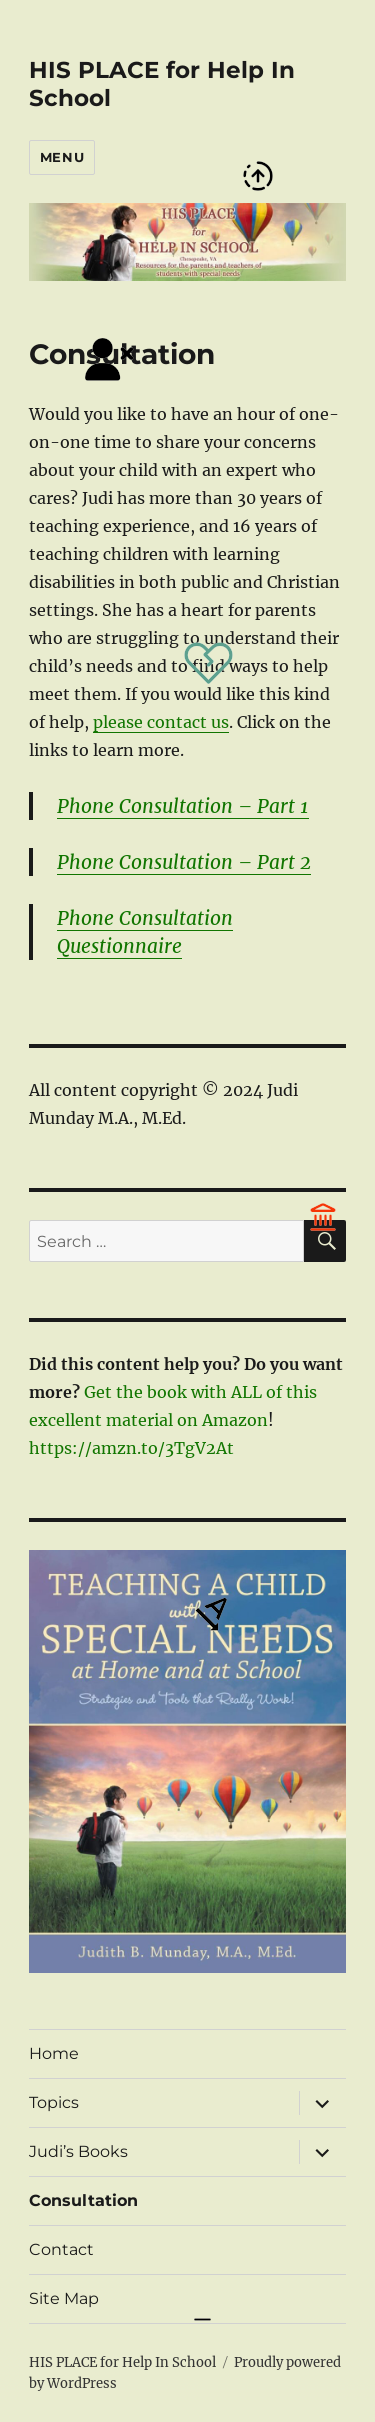 The width and height of the screenshot is (375, 2422). I want to click on remove a user from the list, so click(108, 359).